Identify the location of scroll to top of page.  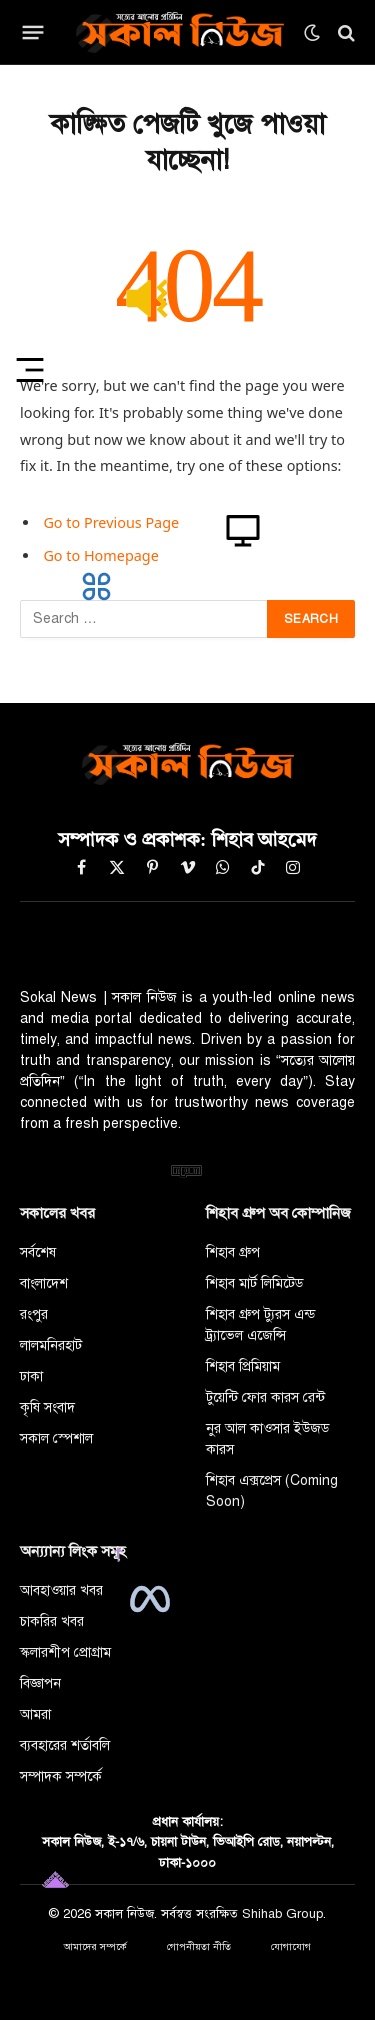
(118, 1554).